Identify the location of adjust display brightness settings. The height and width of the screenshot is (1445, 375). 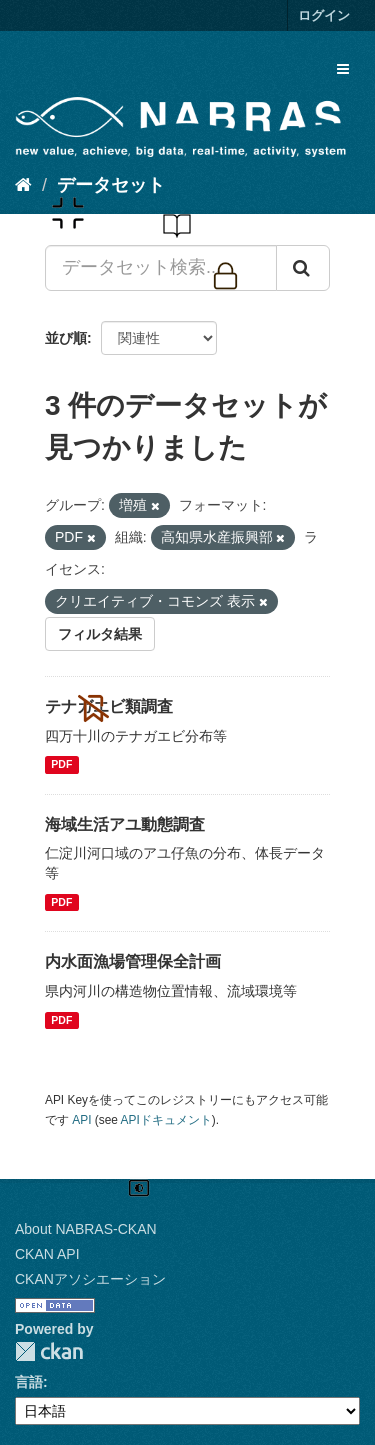
(139, 1188).